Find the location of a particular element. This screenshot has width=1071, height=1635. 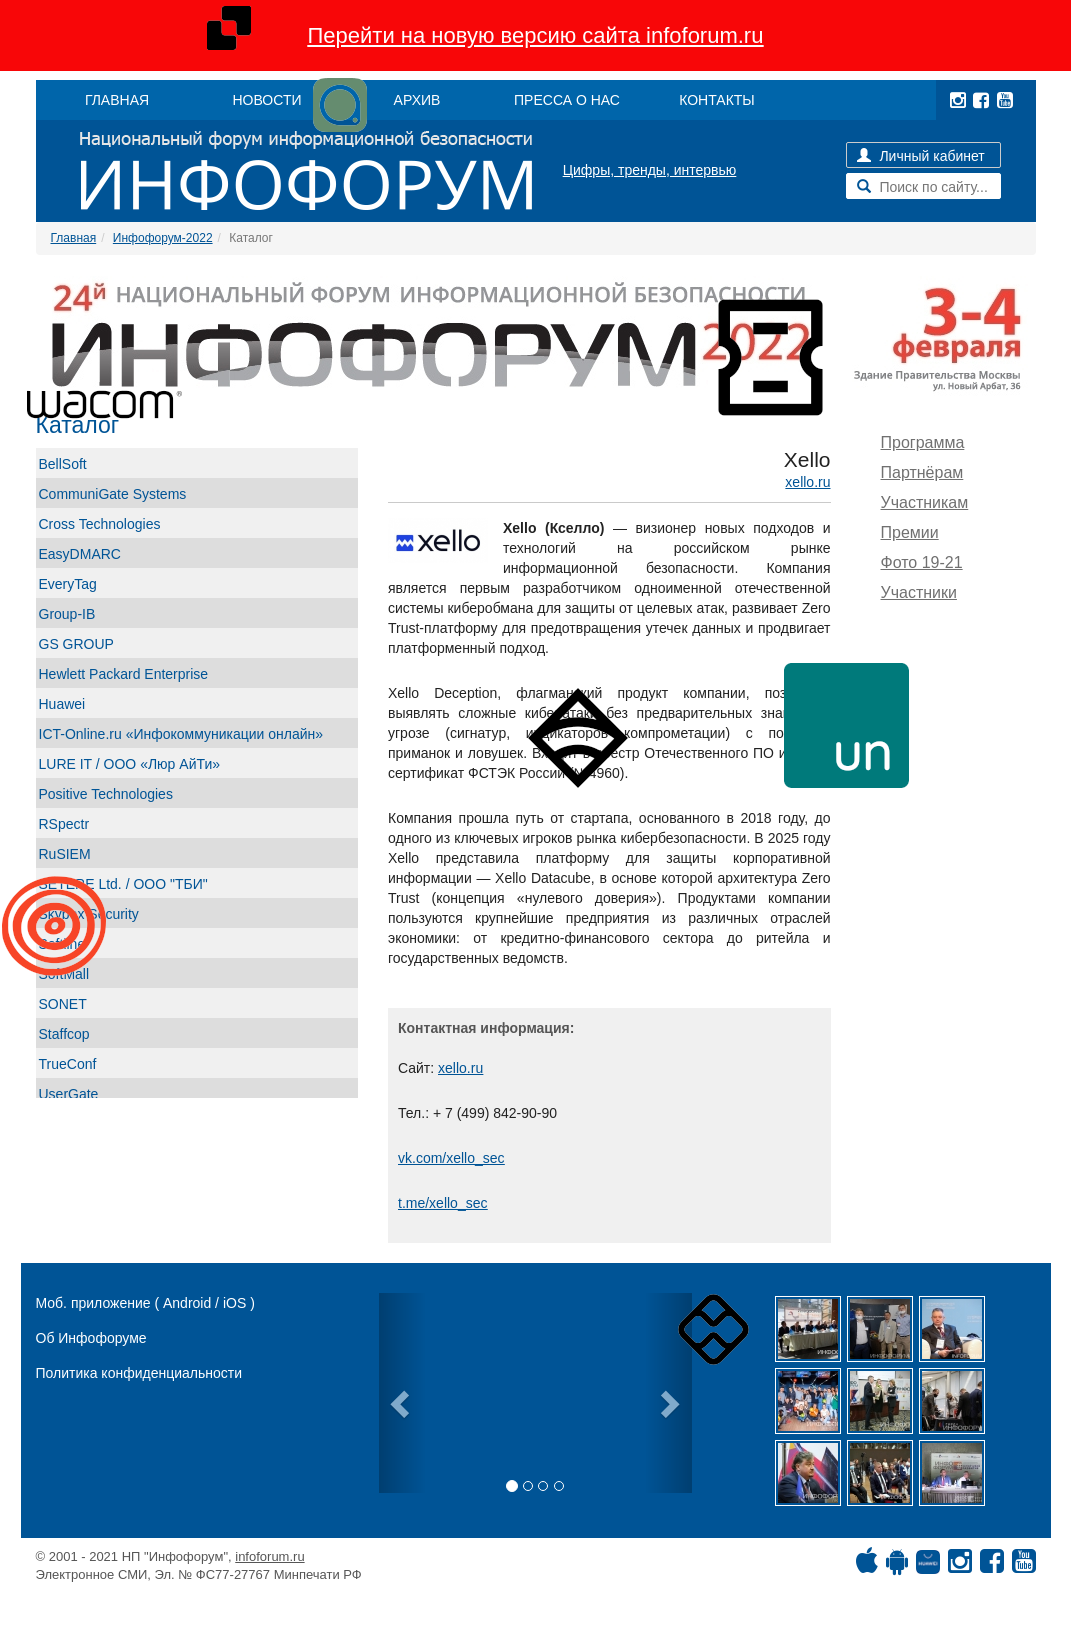

pix instant payment logo is located at coordinates (713, 1329).